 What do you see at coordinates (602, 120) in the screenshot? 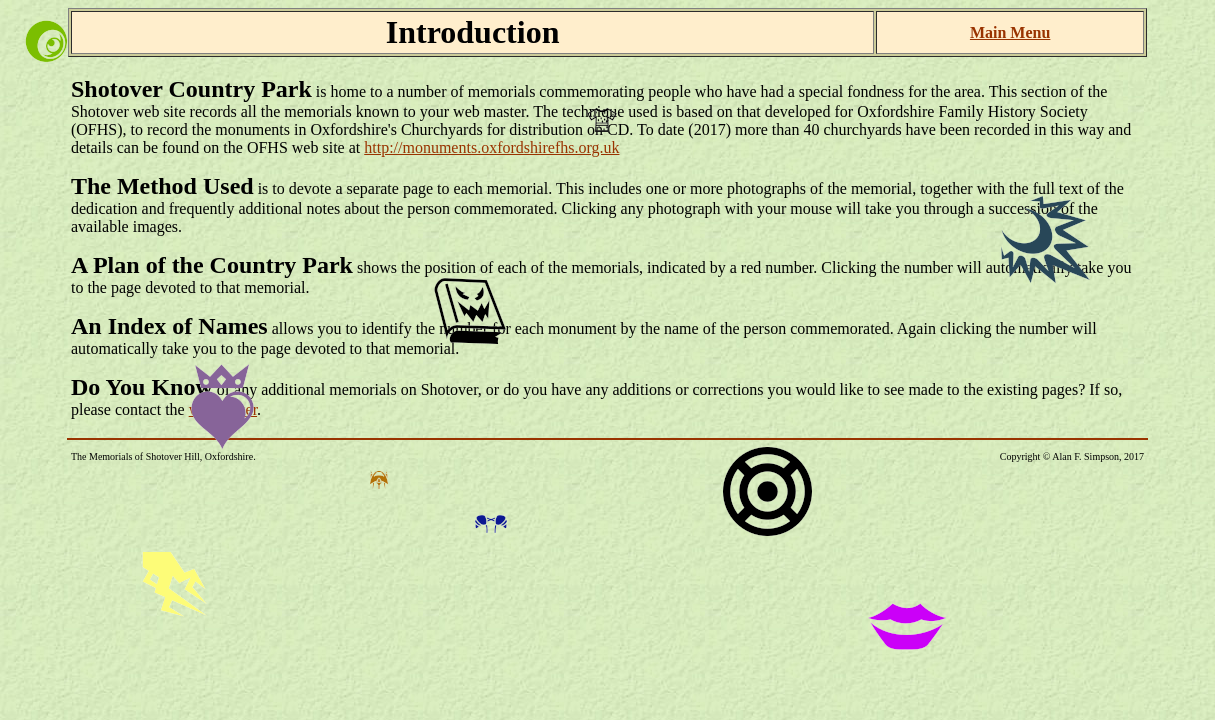
I see `equip armor or defensive gear` at bounding box center [602, 120].